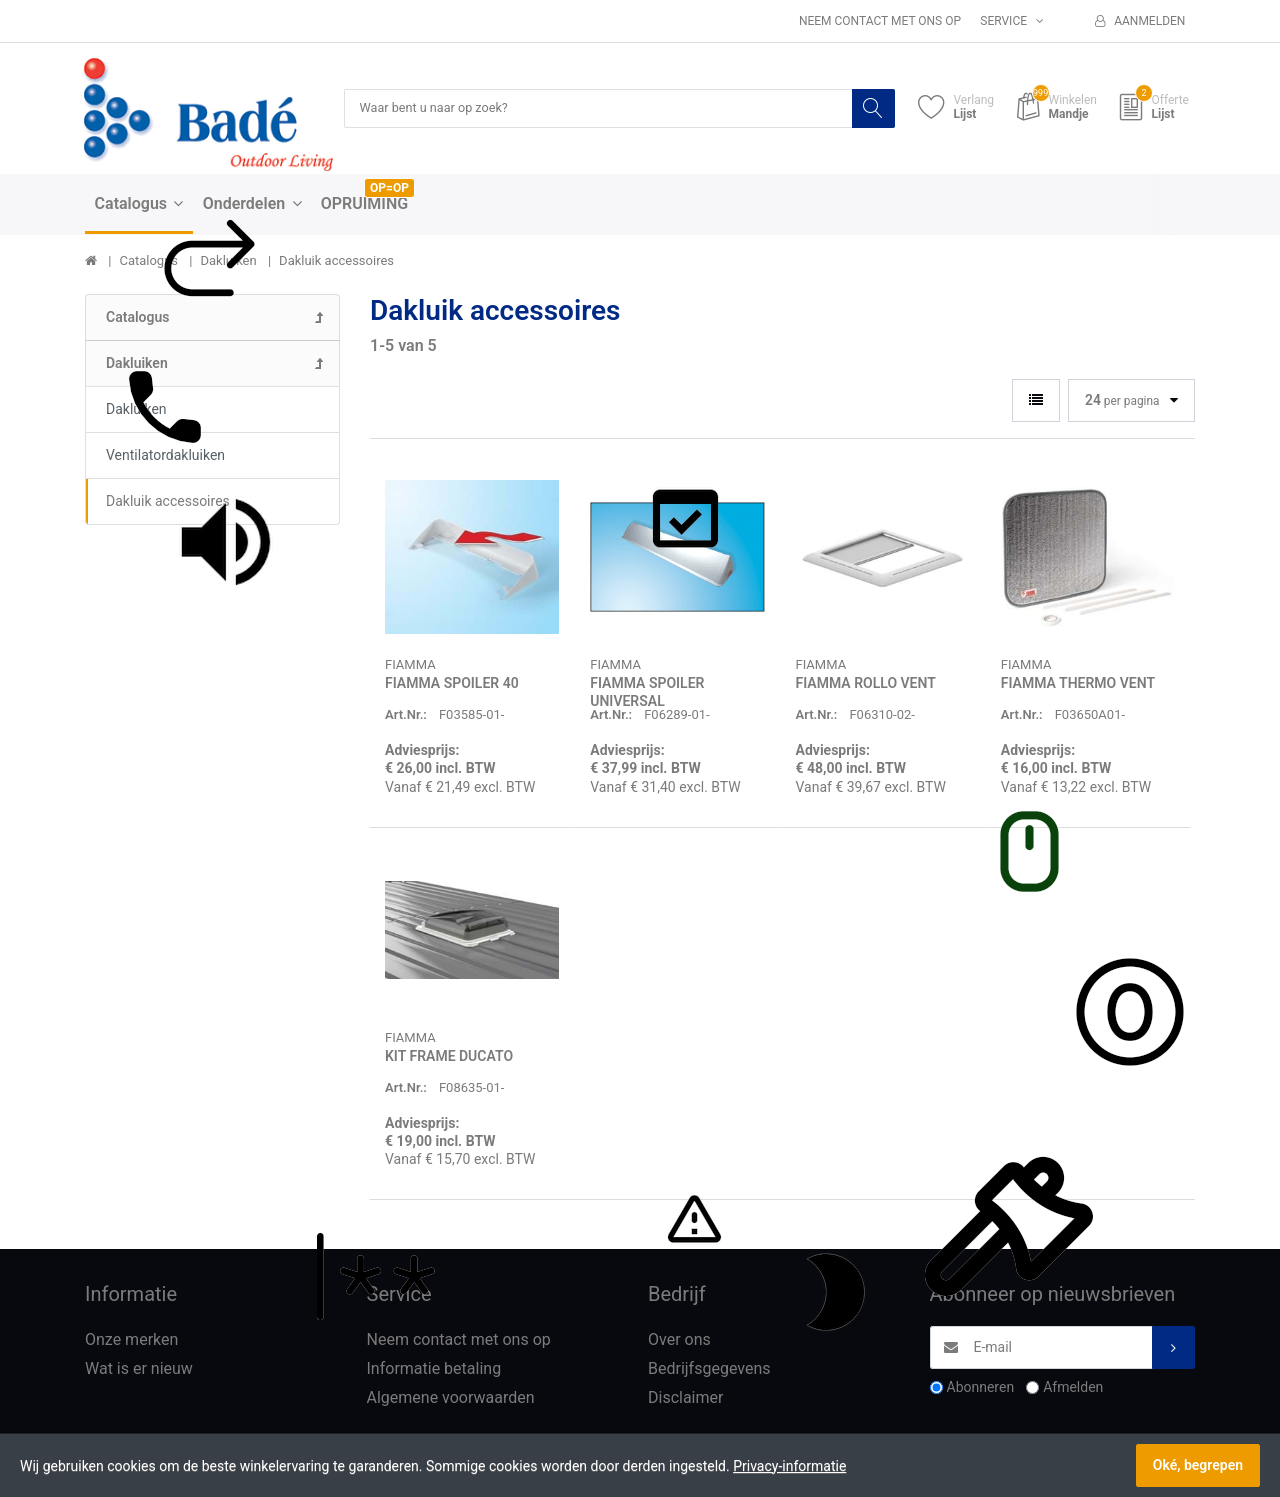 The image size is (1280, 1497). Describe the element at coordinates (209, 261) in the screenshot. I see `redo last action` at that location.